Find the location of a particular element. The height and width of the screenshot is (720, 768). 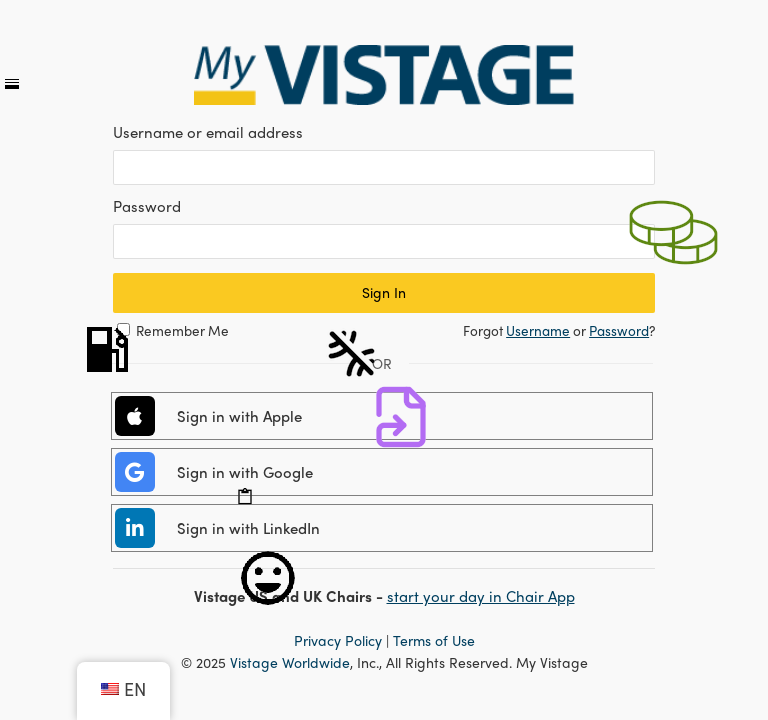

select your current mood or emotional state is located at coordinates (268, 578).